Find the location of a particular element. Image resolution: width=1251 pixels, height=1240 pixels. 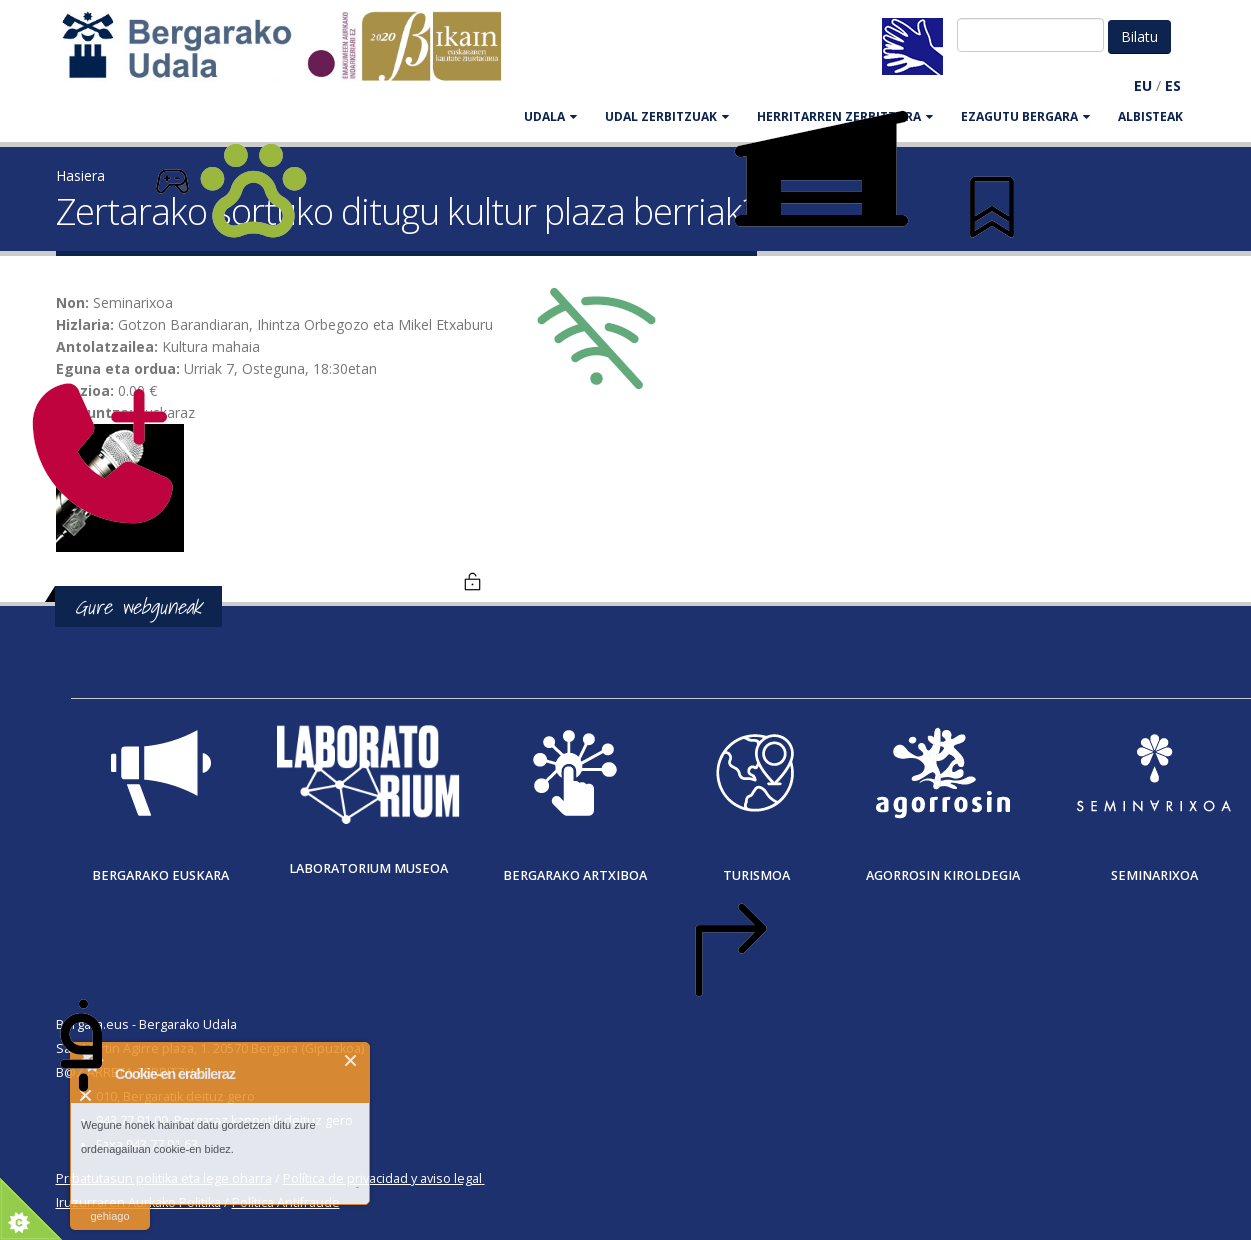

access pet-related features or settings is located at coordinates (253, 188).